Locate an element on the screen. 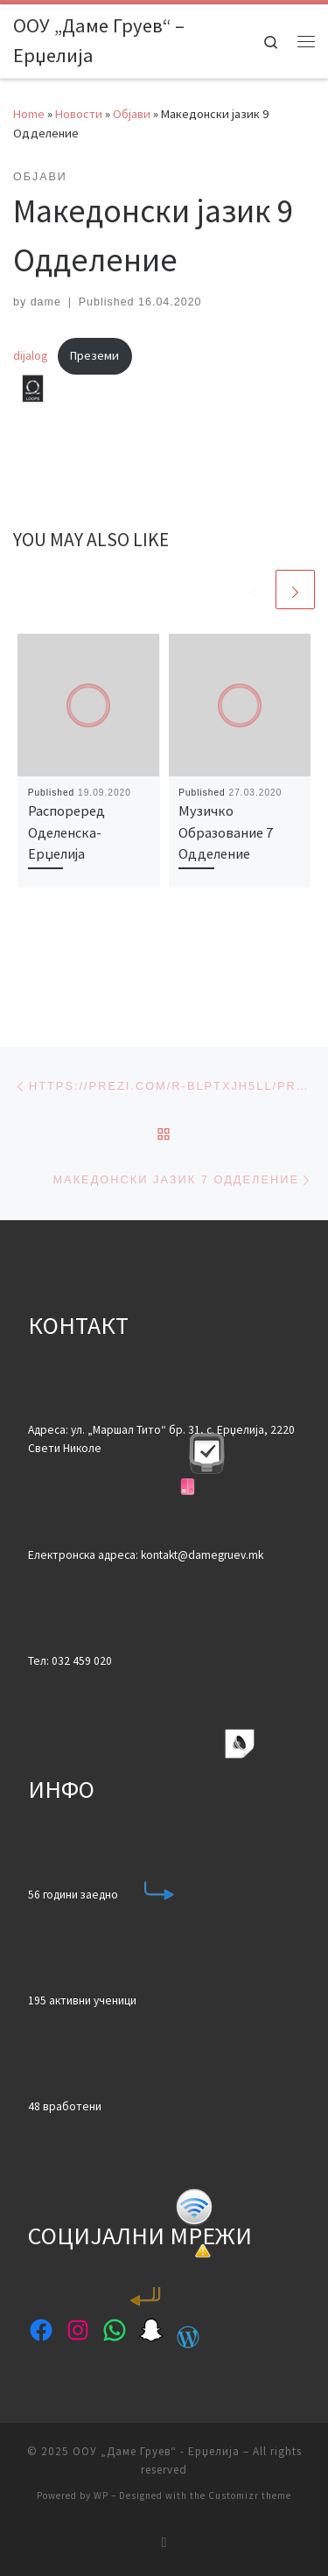 The width and height of the screenshot is (328, 2576). reply to all recipients of an email is located at coordinates (144, 2296).